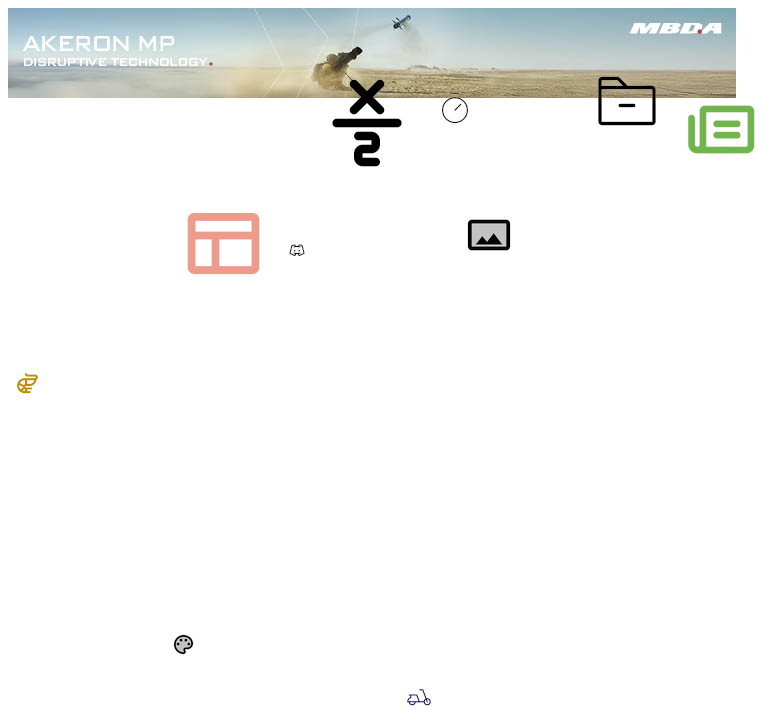  Describe the element at coordinates (419, 698) in the screenshot. I see `select moped or scooter delivery option` at that location.